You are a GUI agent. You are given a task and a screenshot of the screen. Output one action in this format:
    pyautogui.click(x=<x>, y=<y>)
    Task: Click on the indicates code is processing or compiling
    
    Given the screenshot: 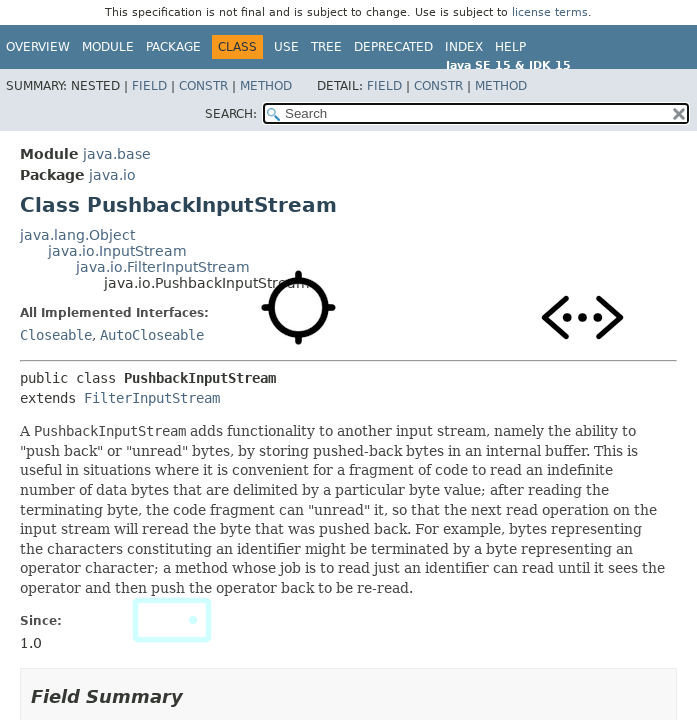 What is the action you would take?
    pyautogui.click(x=582, y=317)
    